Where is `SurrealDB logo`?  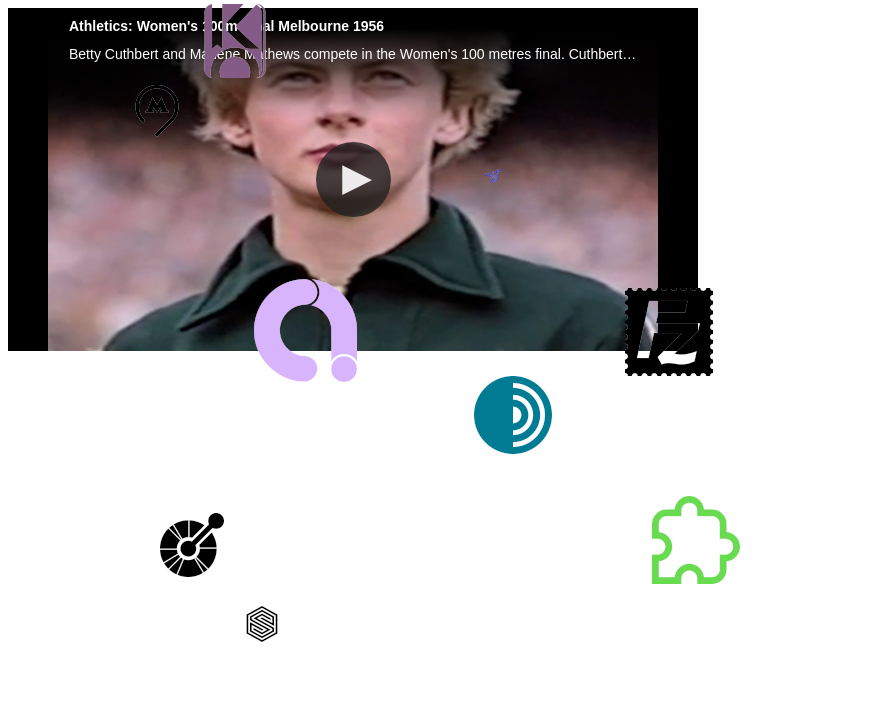
SurrealDB logo is located at coordinates (262, 624).